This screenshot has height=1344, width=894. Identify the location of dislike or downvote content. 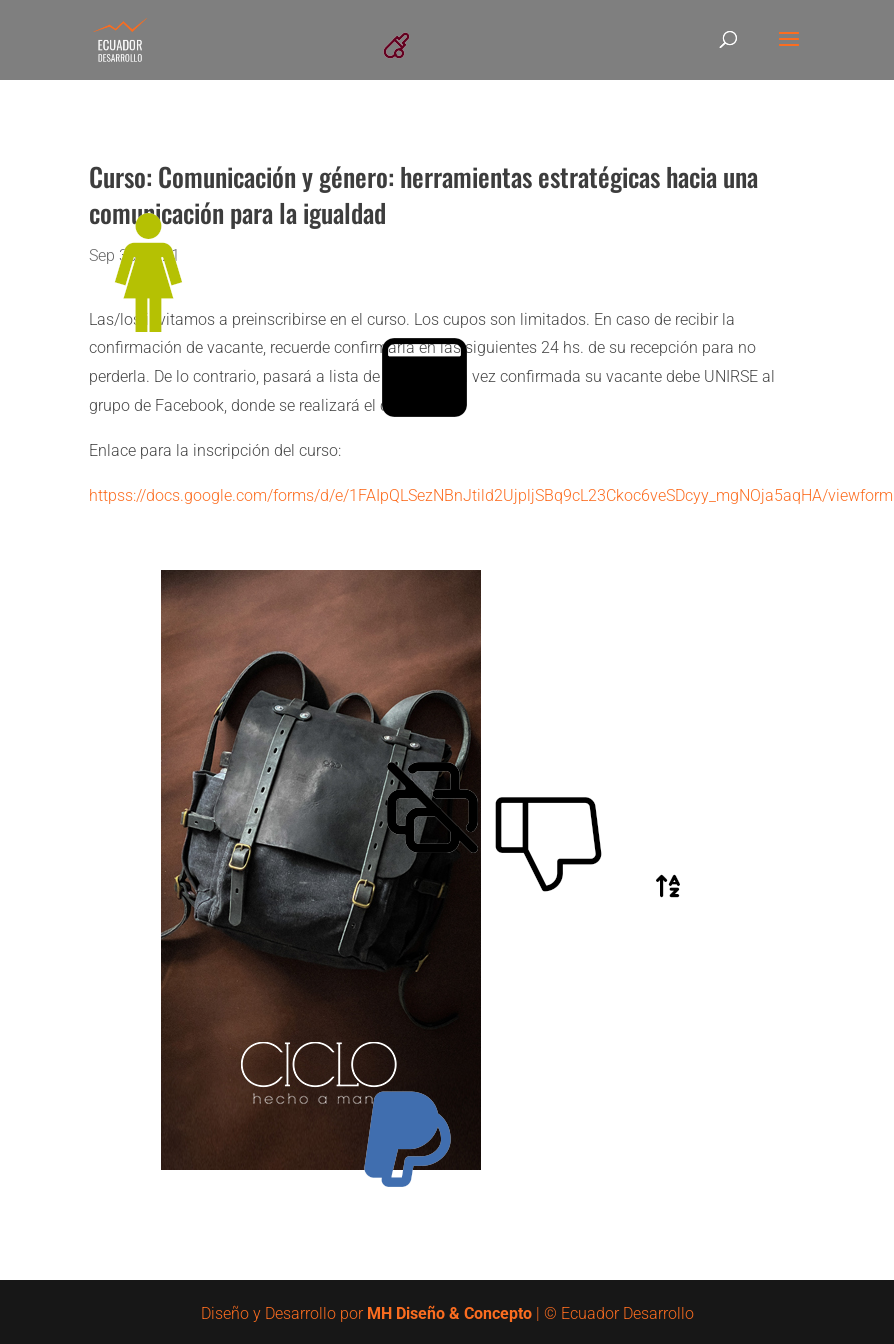
(548, 838).